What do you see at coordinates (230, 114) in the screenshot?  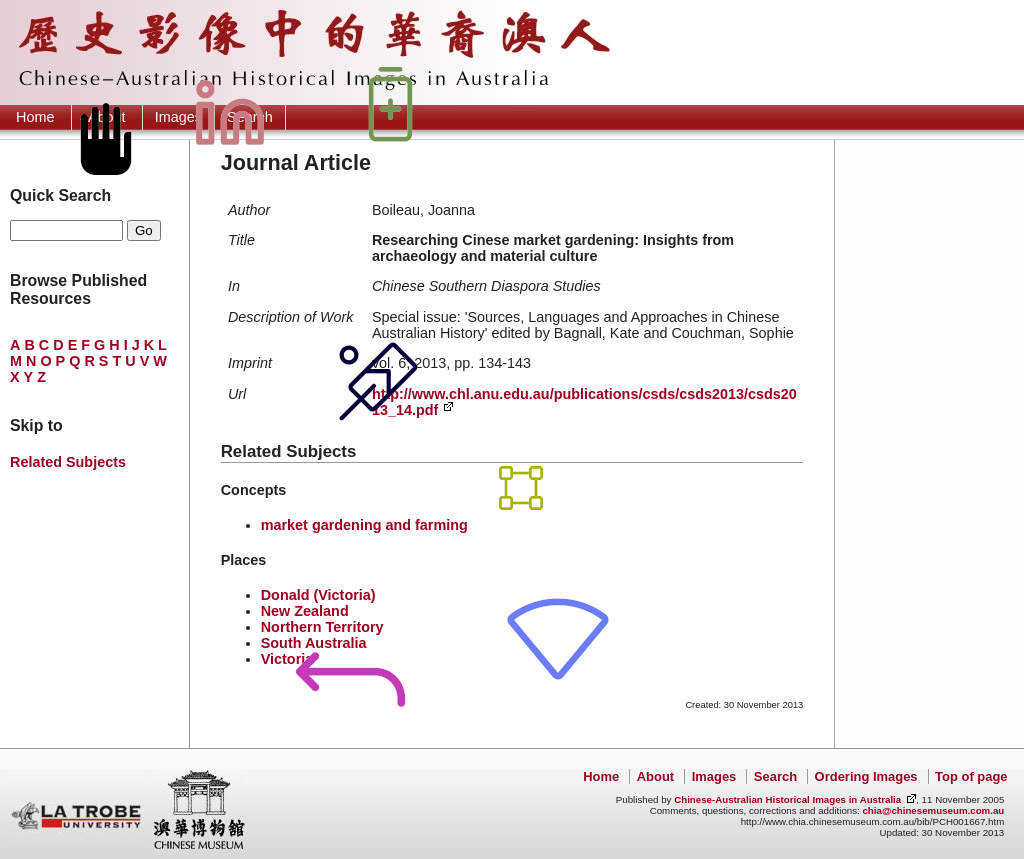 I see `connect to LinkedIn` at bounding box center [230, 114].